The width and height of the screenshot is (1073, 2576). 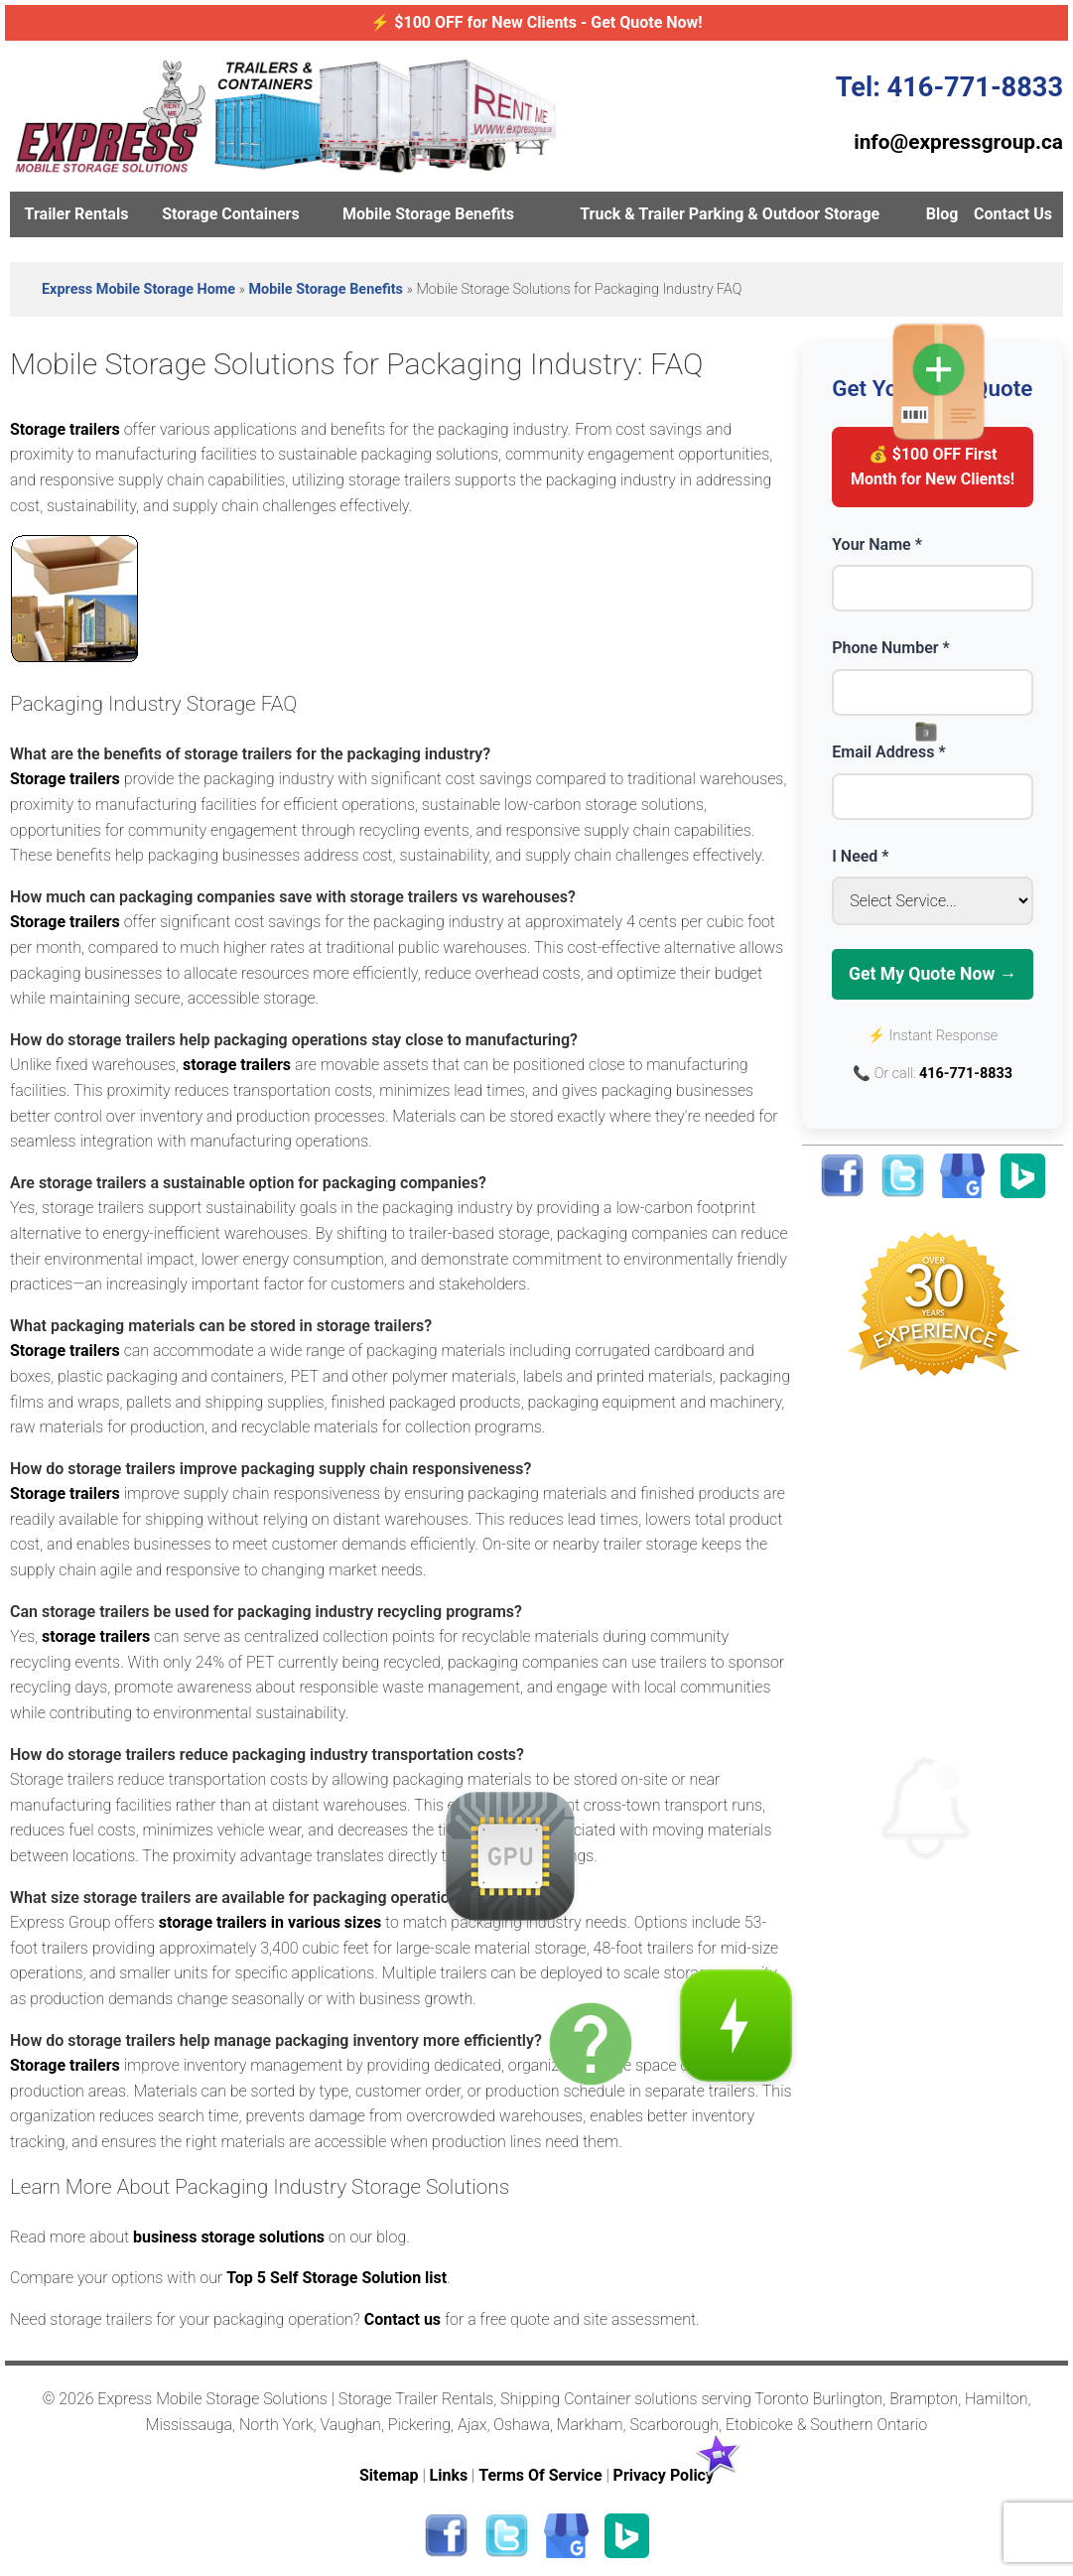 I want to click on add a new package to install queue, so click(x=938, y=381).